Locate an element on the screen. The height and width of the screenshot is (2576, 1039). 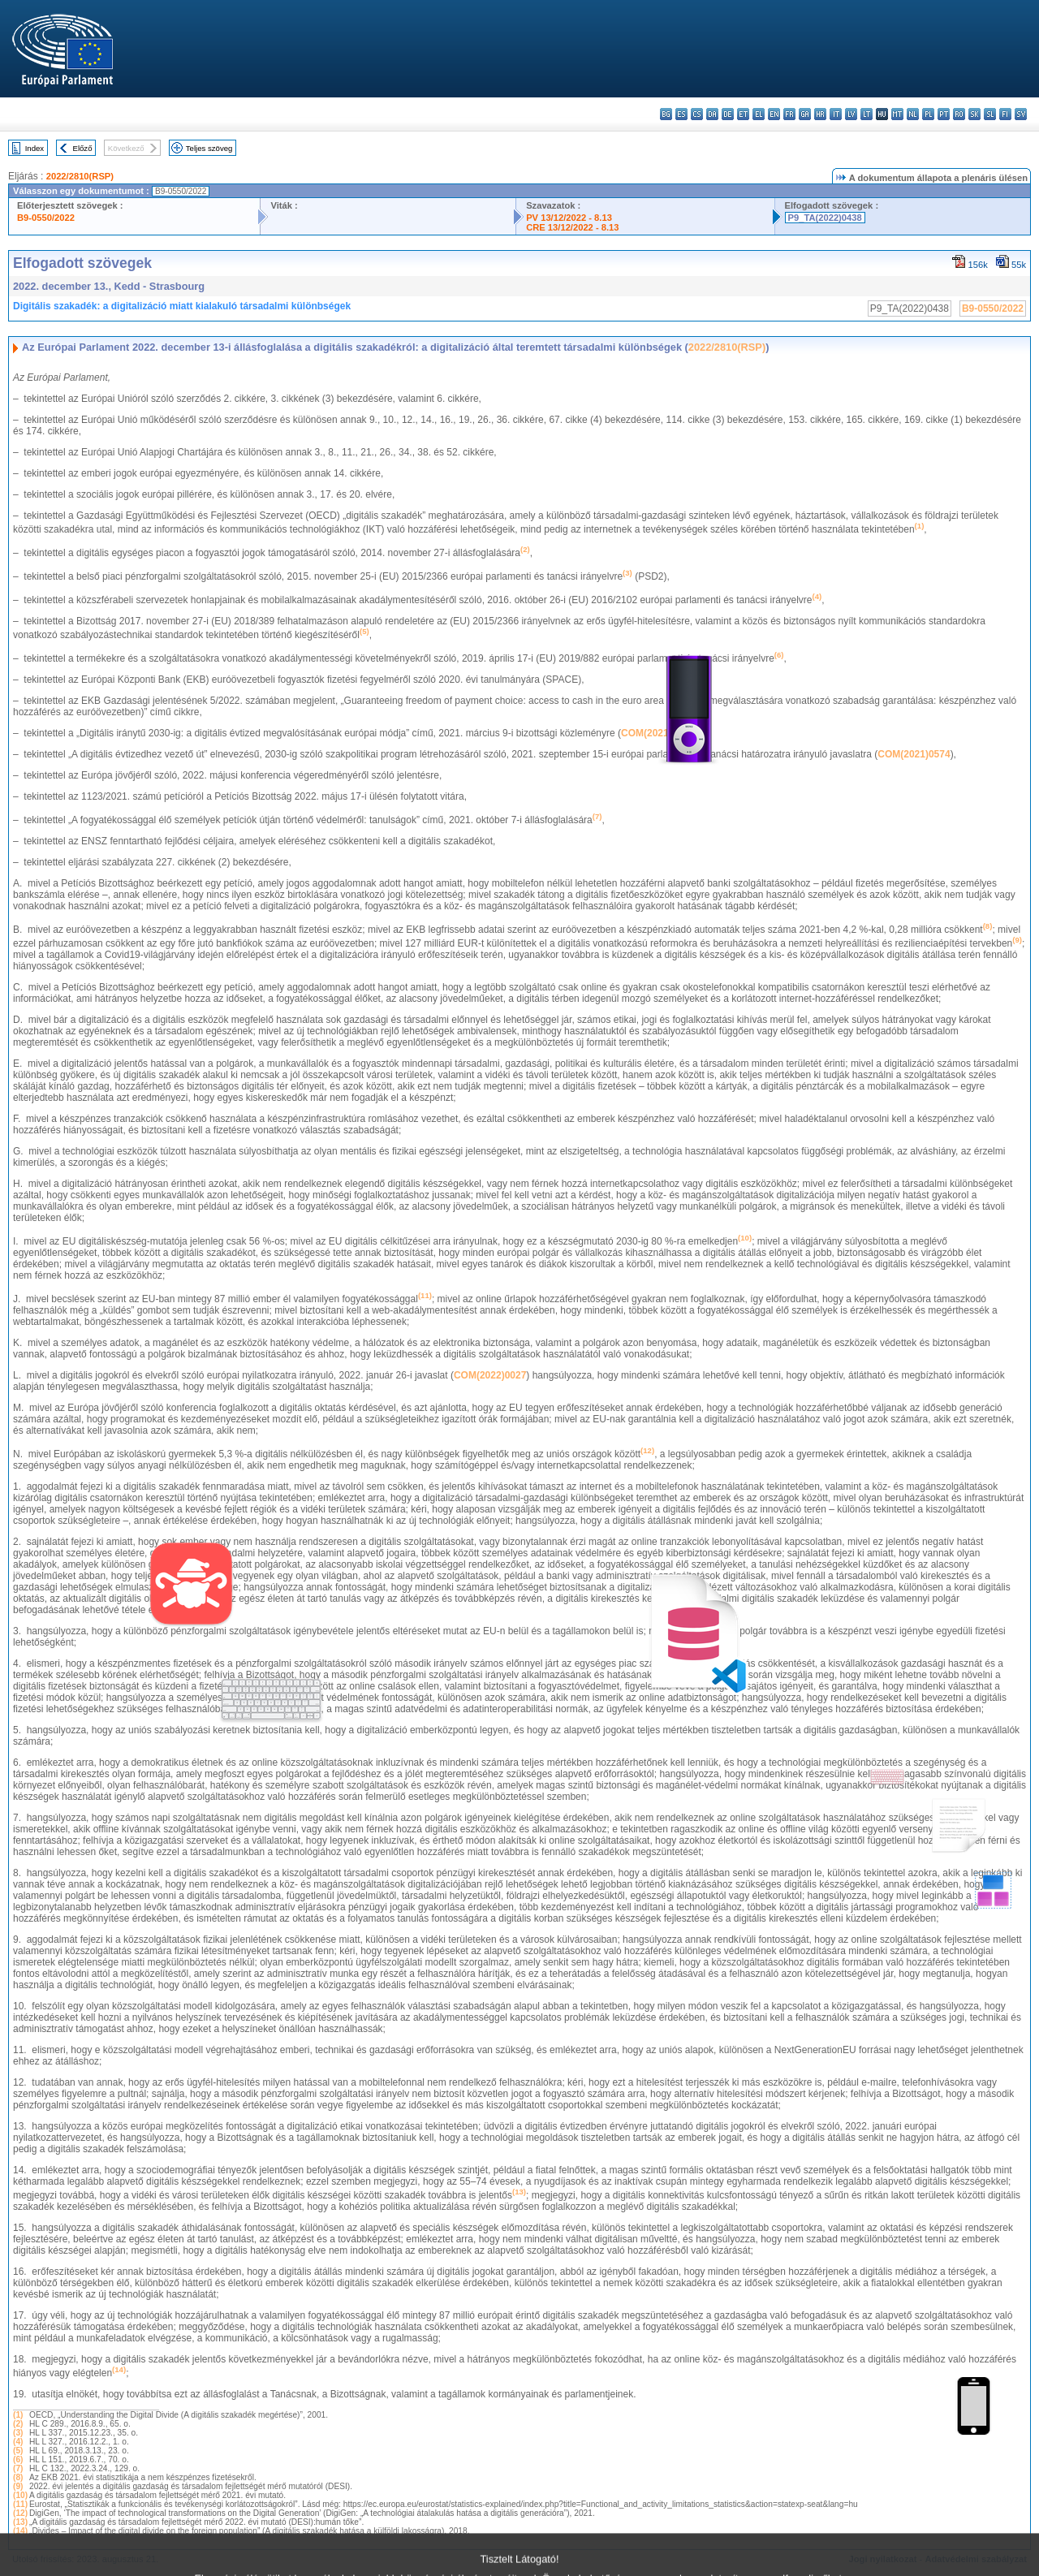
a text clipping file containing copied text is located at coordinates (959, 1827).